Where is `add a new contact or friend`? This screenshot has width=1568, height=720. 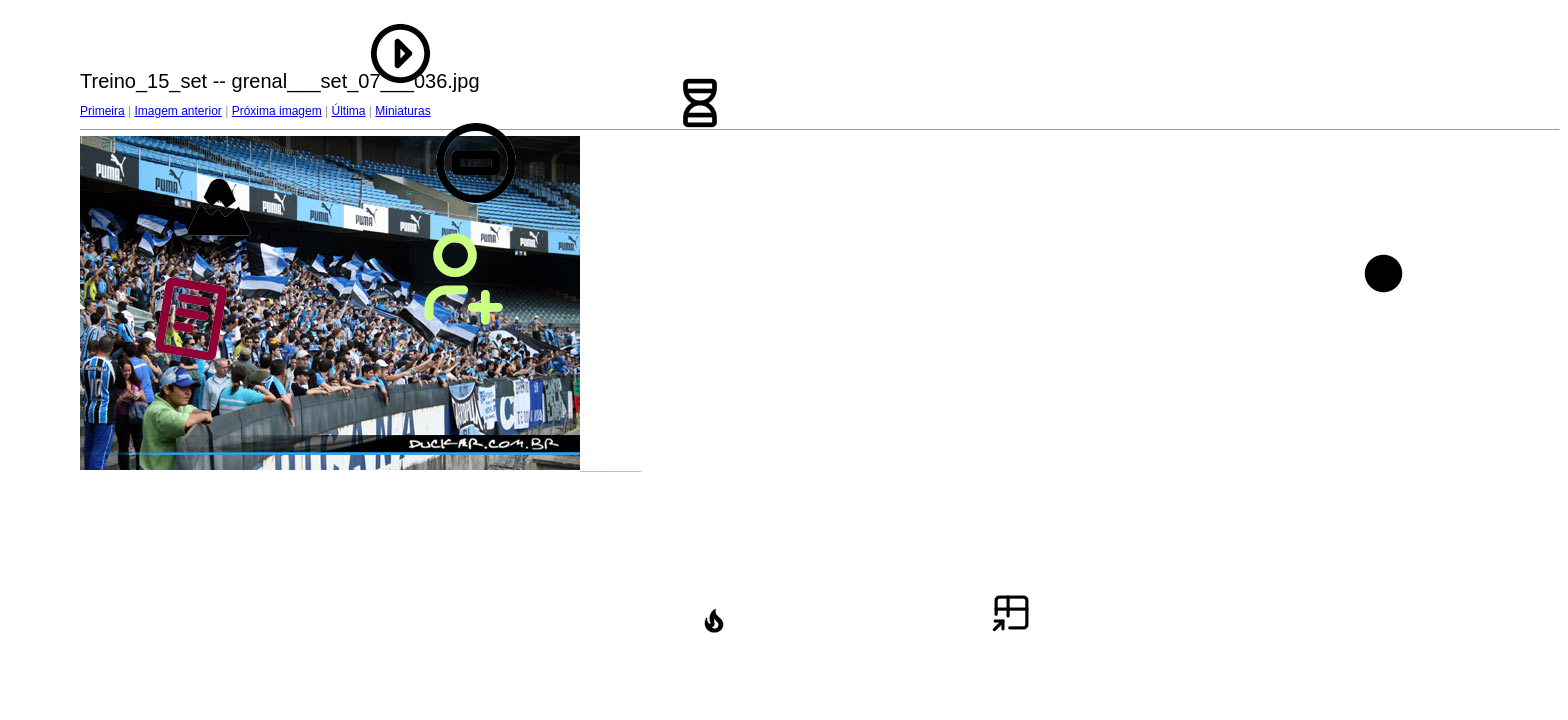
add a new contact or friend is located at coordinates (455, 277).